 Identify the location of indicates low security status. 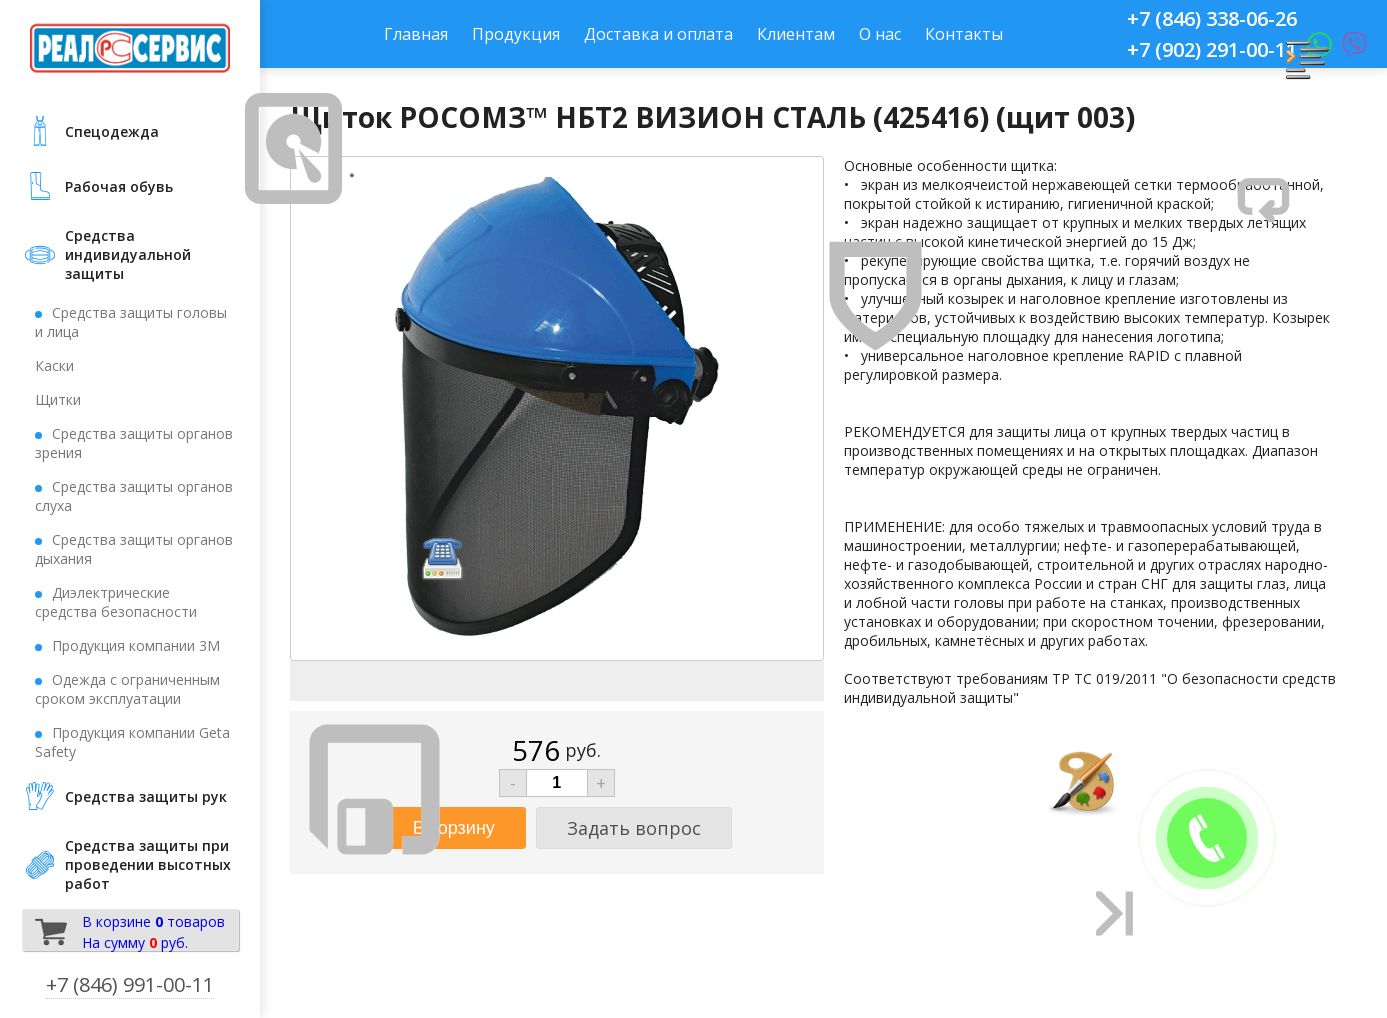
(875, 295).